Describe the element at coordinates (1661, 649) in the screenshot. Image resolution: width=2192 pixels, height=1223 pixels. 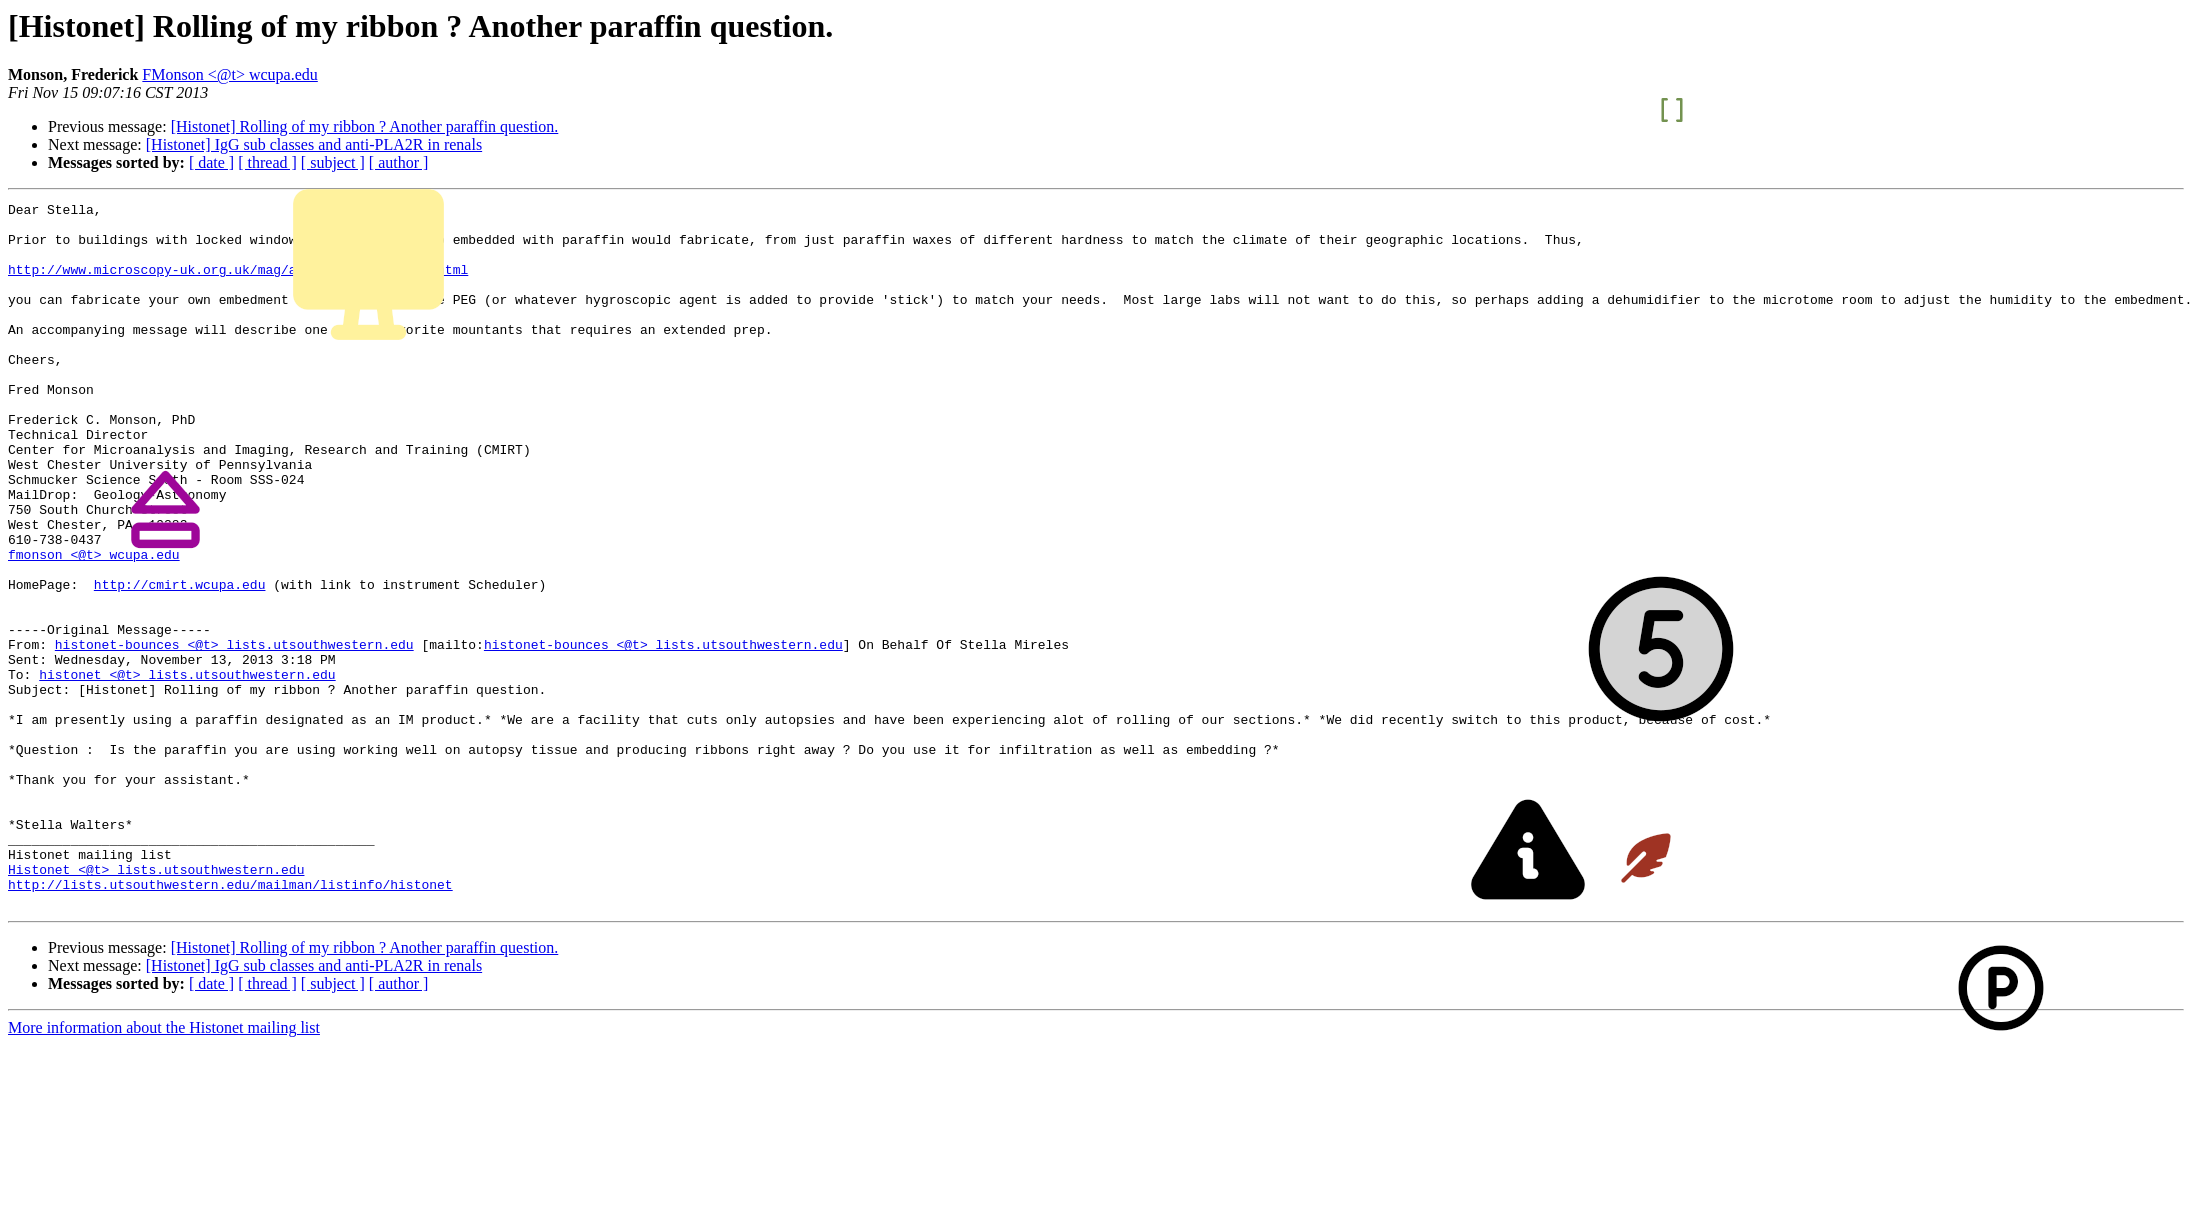
I see `indicates step five in a multi-step process` at that location.